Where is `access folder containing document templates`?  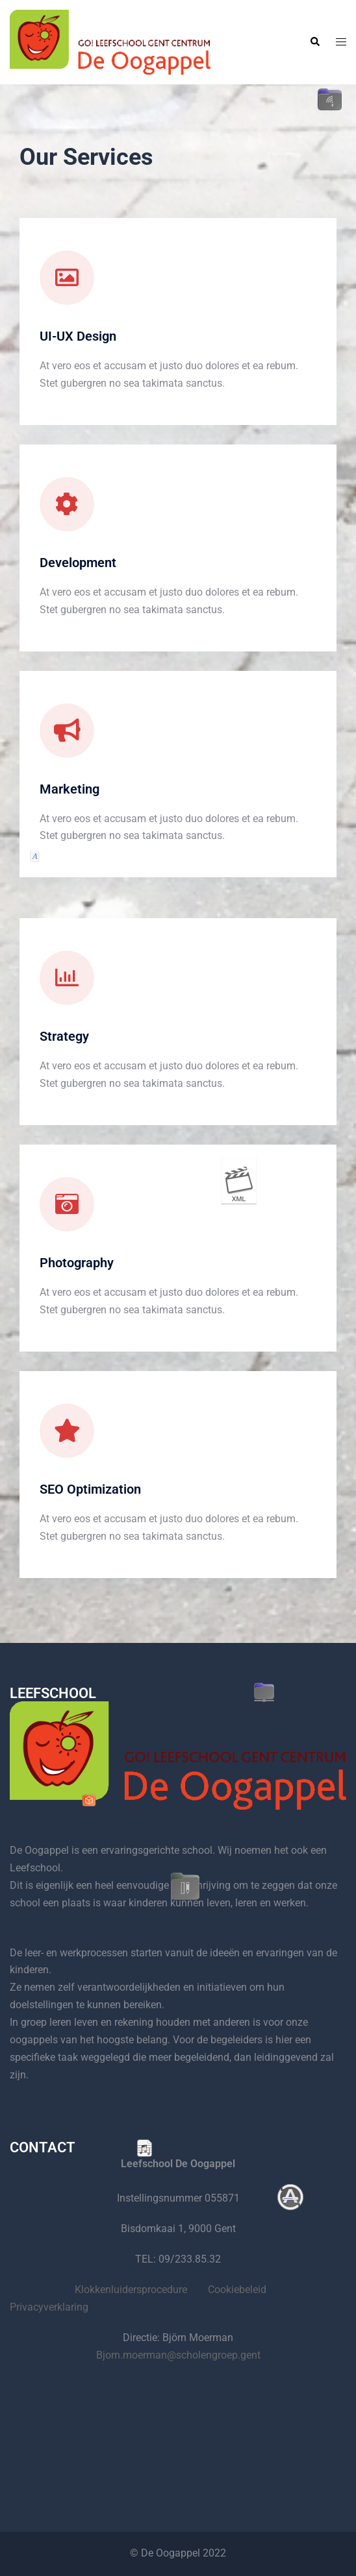
access folder containing document templates is located at coordinates (185, 1886).